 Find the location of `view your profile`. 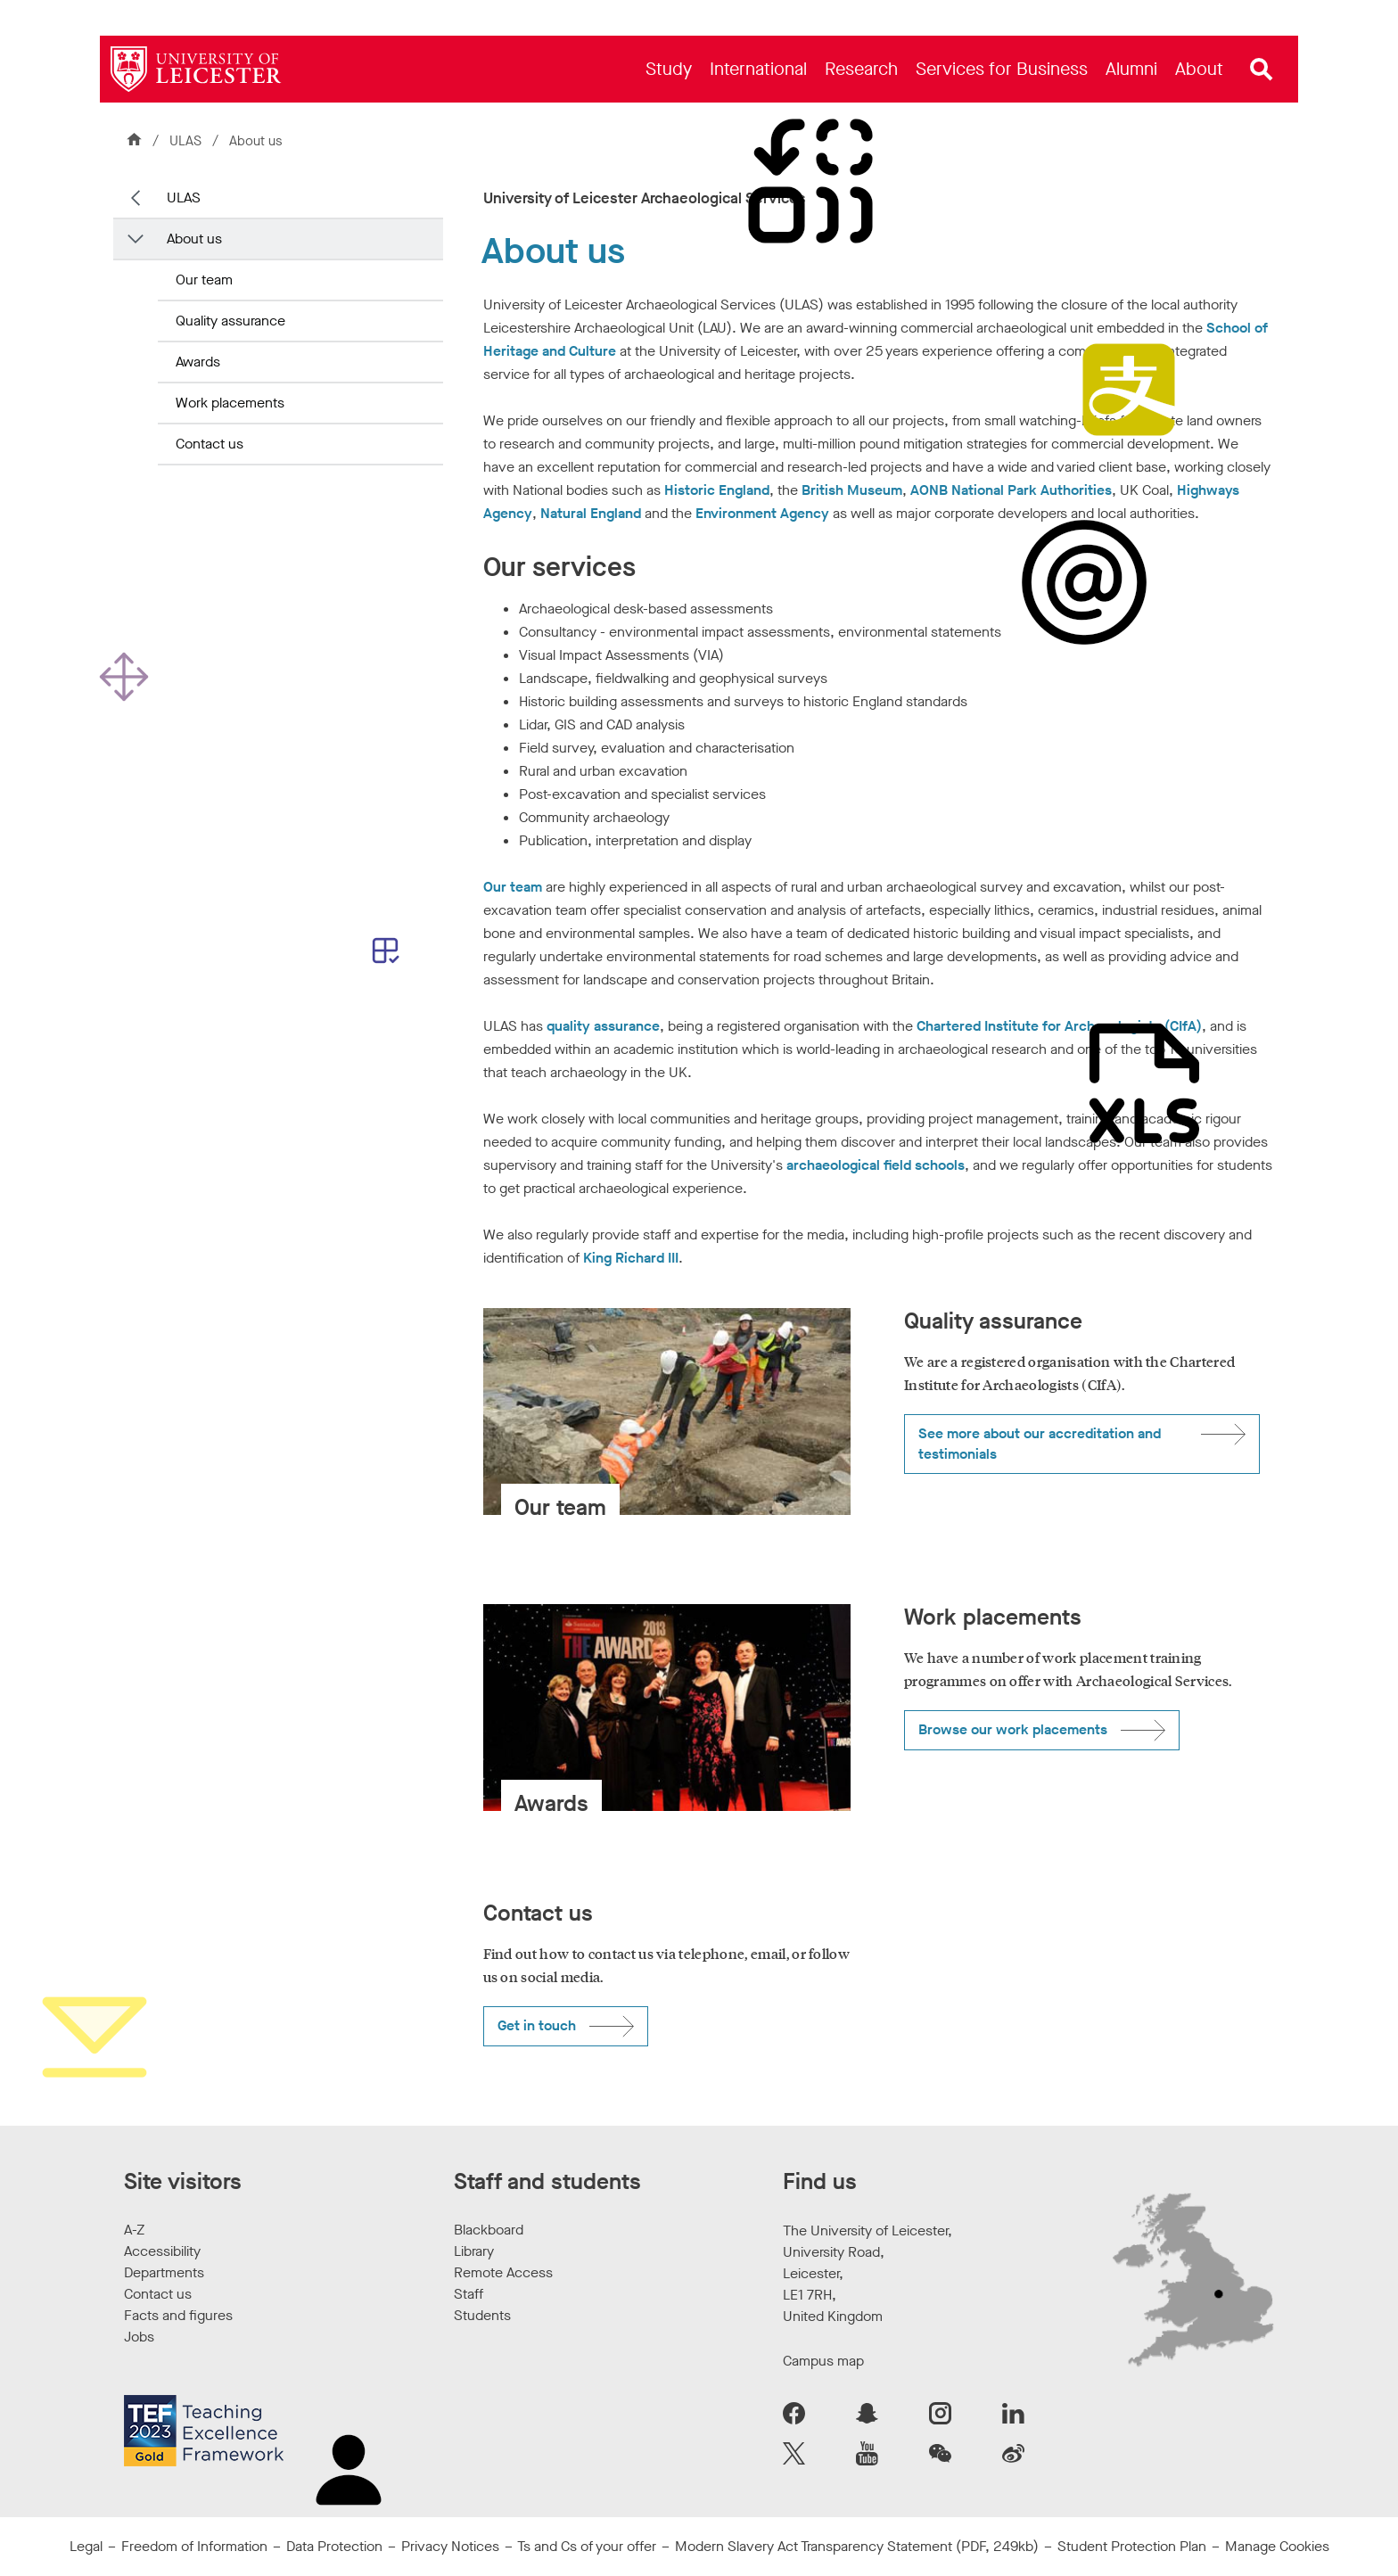

view your profile is located at coordinates (349, 2470).